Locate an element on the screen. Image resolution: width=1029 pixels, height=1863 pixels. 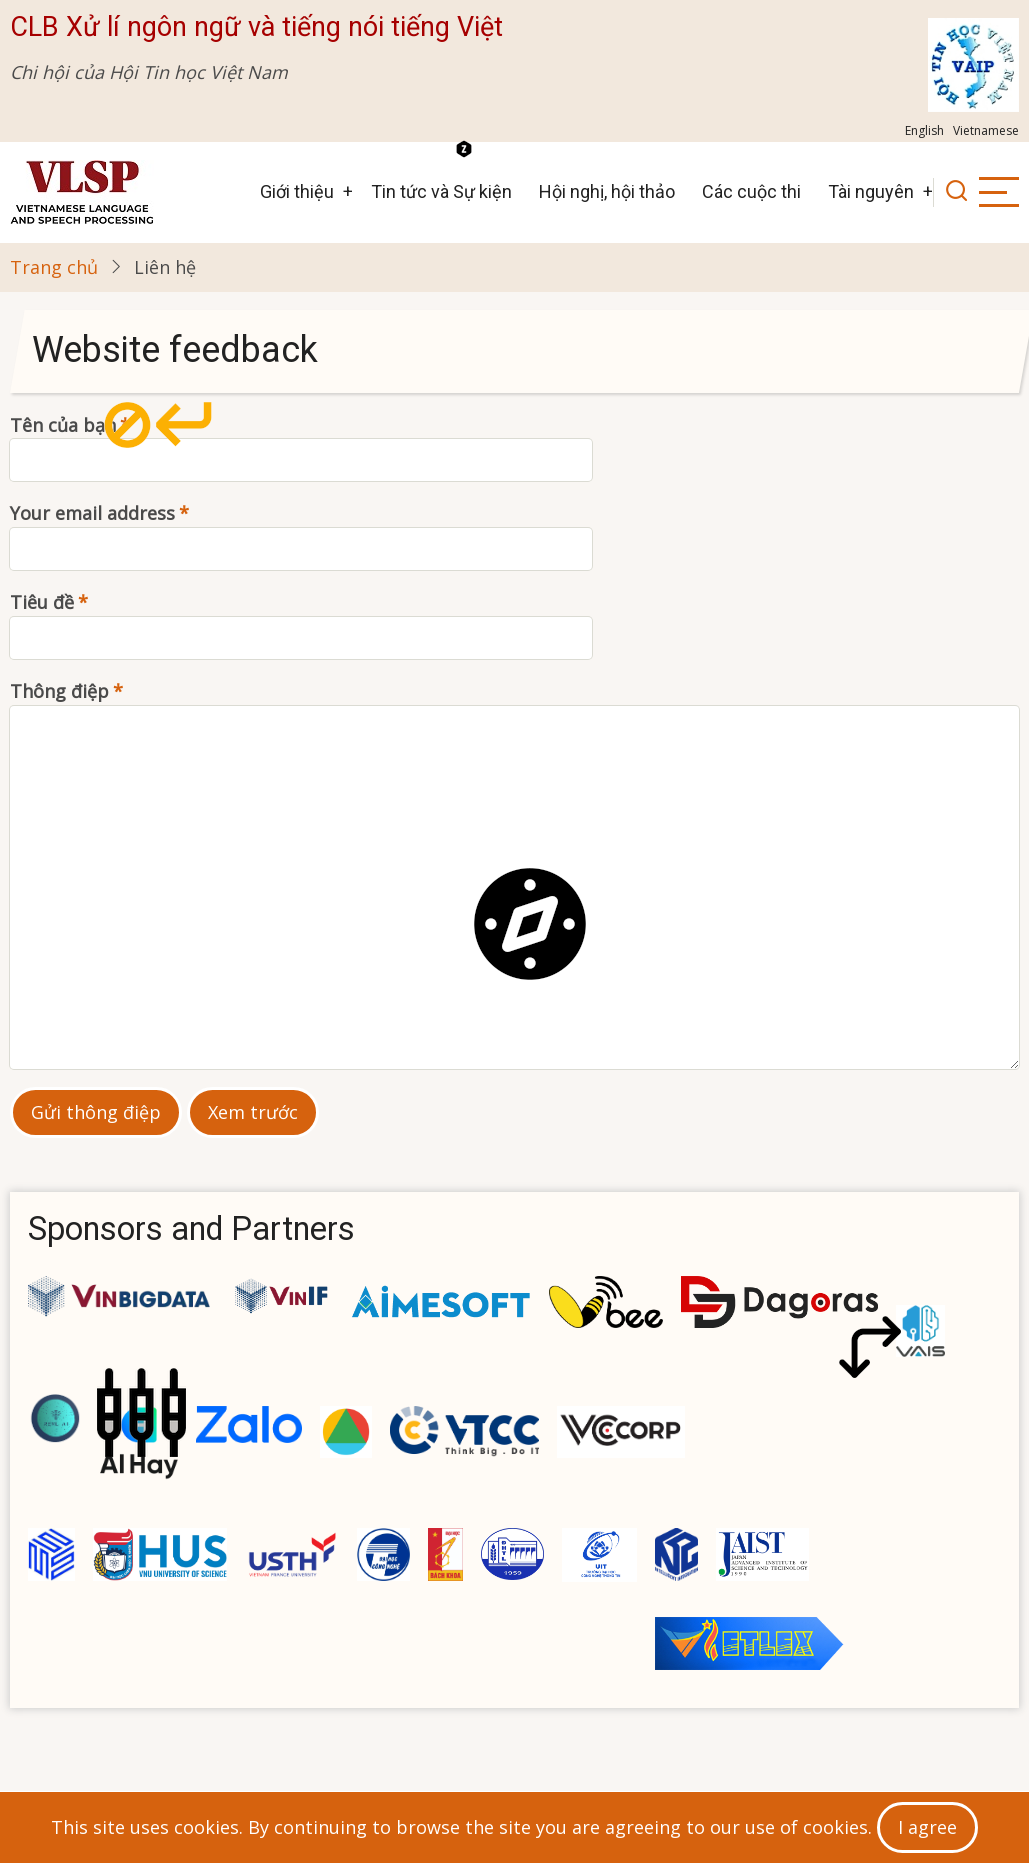
disable automatic line wrapping in editor is located at coordinates (158, 425).